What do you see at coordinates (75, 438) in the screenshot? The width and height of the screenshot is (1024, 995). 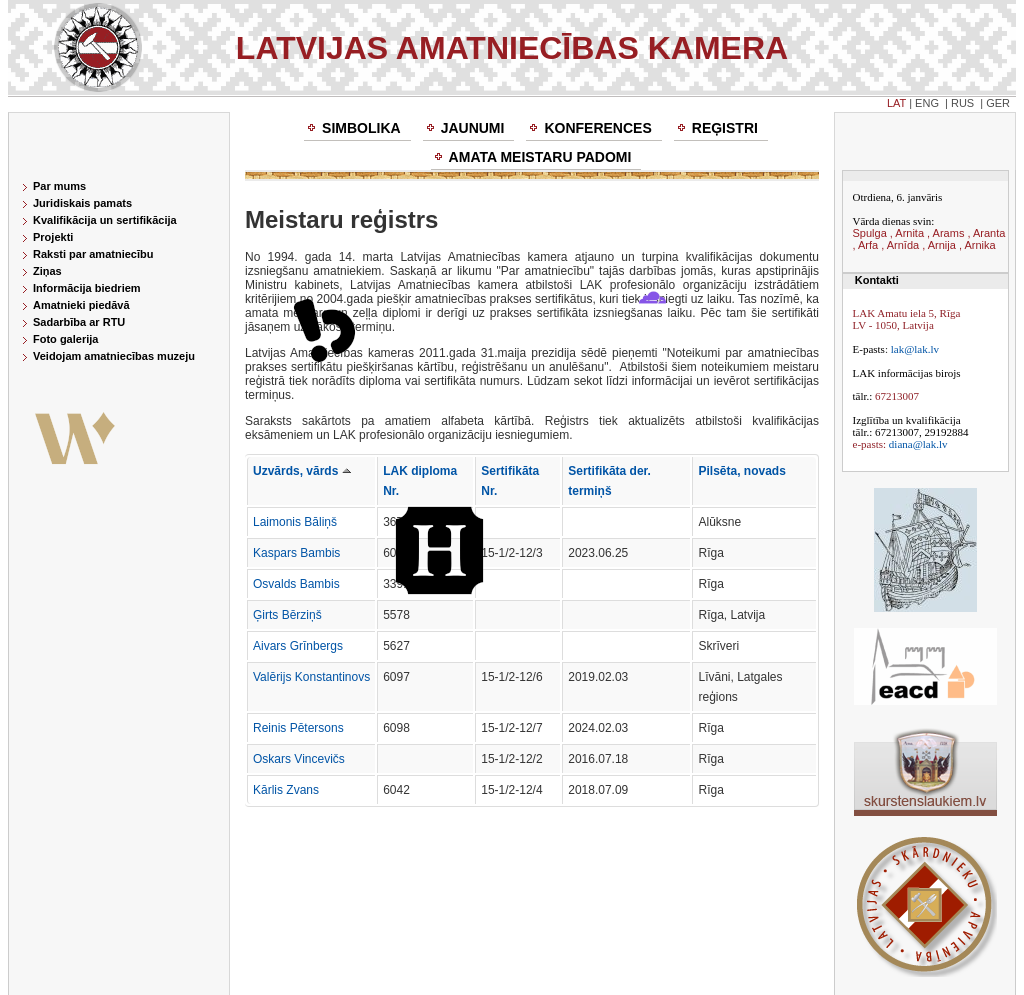 I see `open the Wish shopping app` at bounding box center [75, 438].